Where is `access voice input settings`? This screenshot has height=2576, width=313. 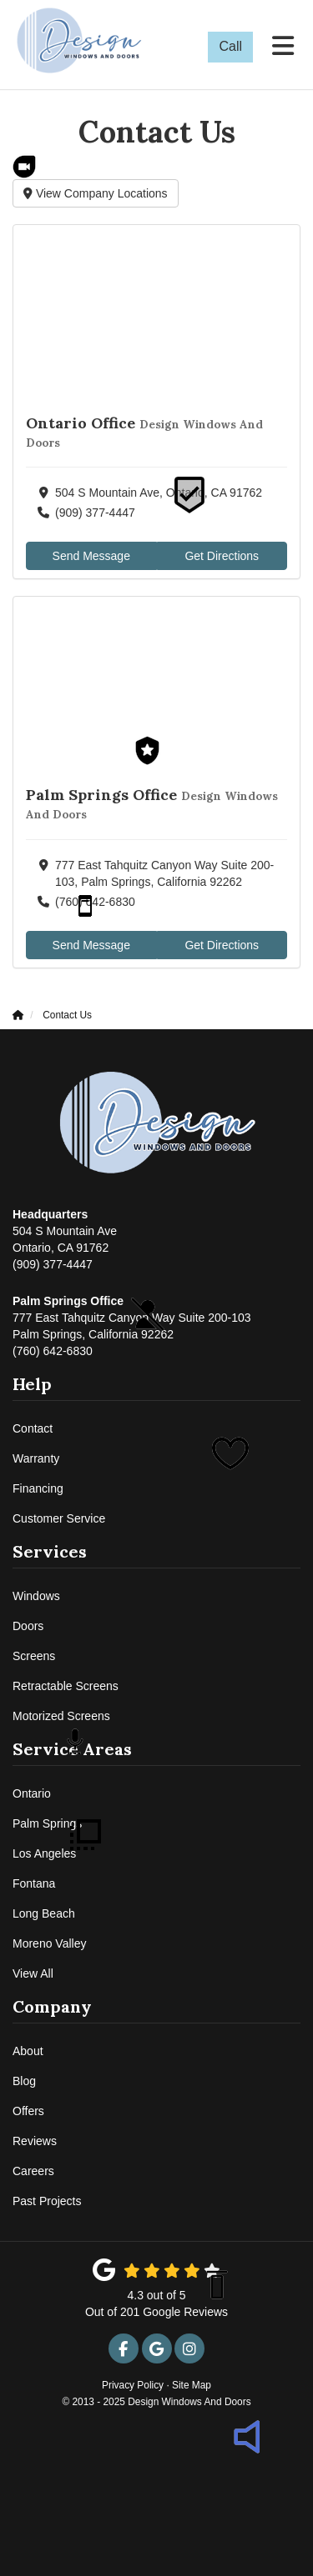 access voice input settings is located at coordinates (75, 1741).